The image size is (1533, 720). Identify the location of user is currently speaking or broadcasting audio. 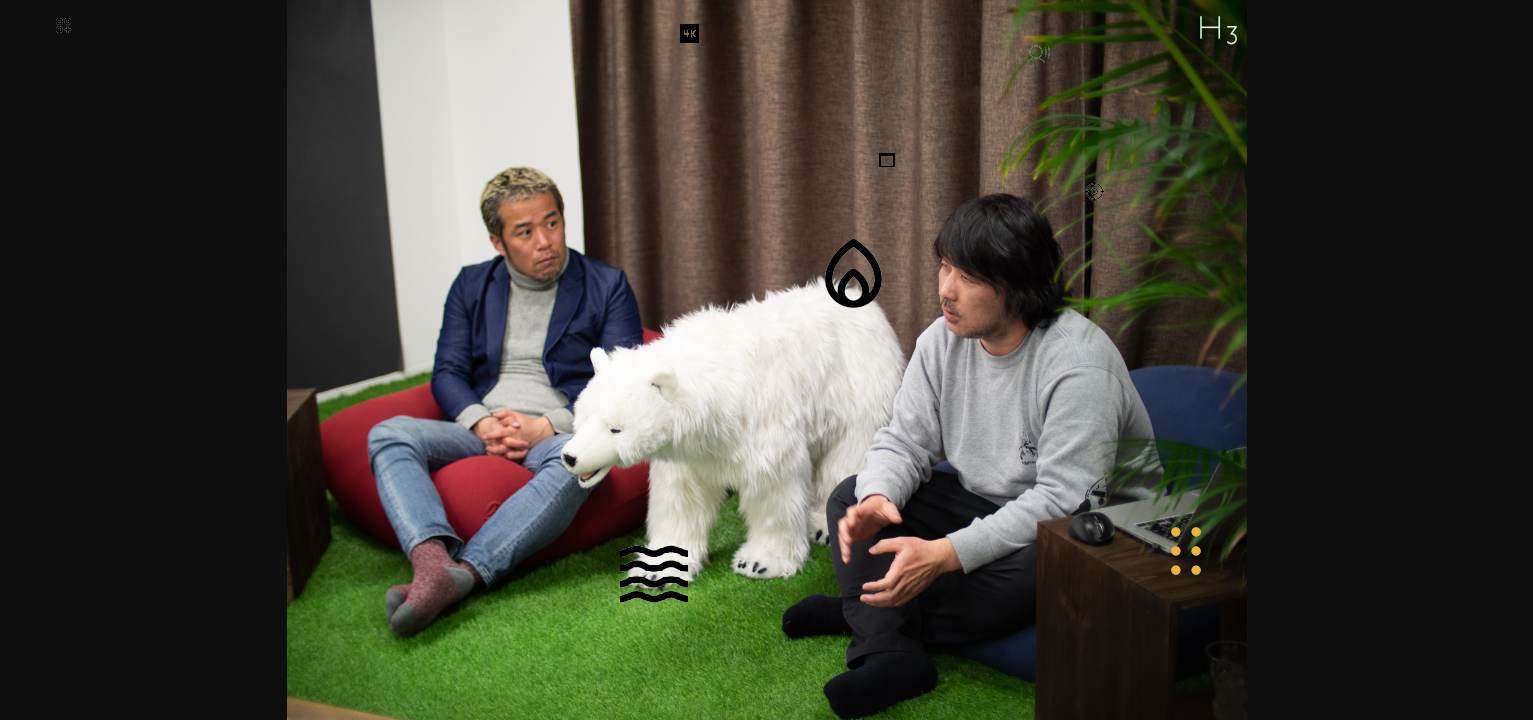
(1038, 54).